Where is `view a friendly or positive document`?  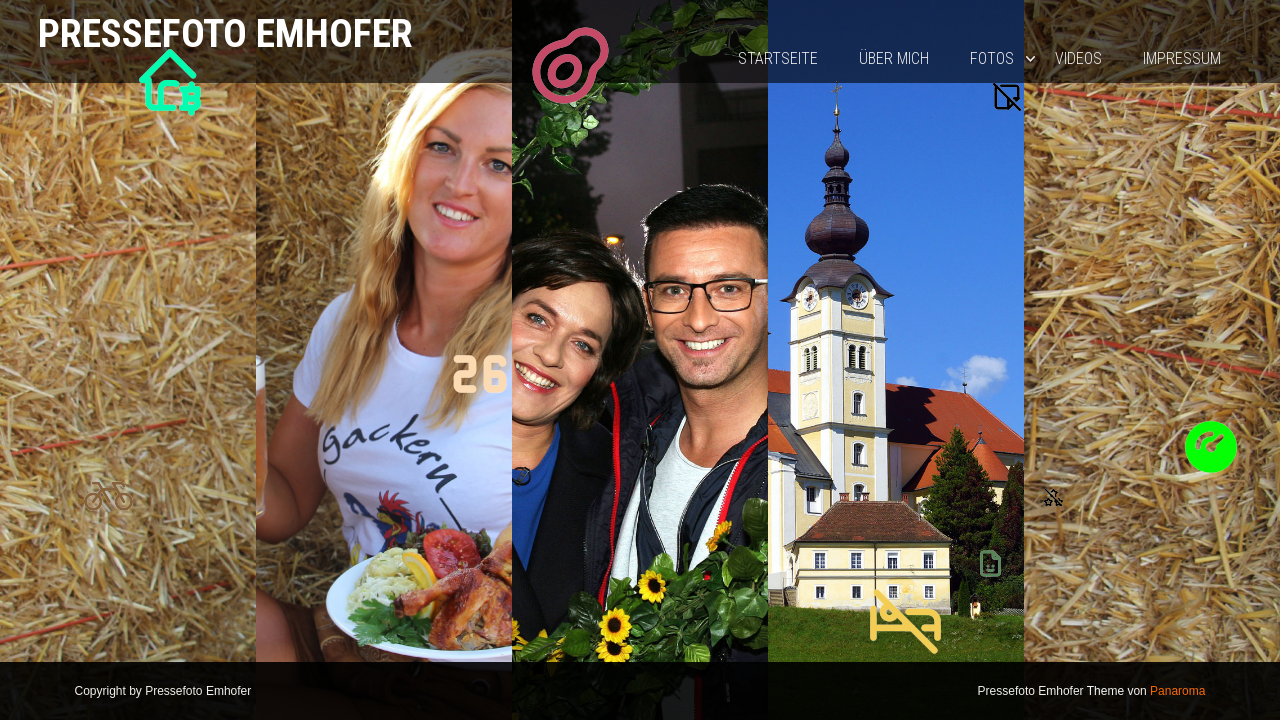 view a friendly or positive document is located at coordinates (990, 563).